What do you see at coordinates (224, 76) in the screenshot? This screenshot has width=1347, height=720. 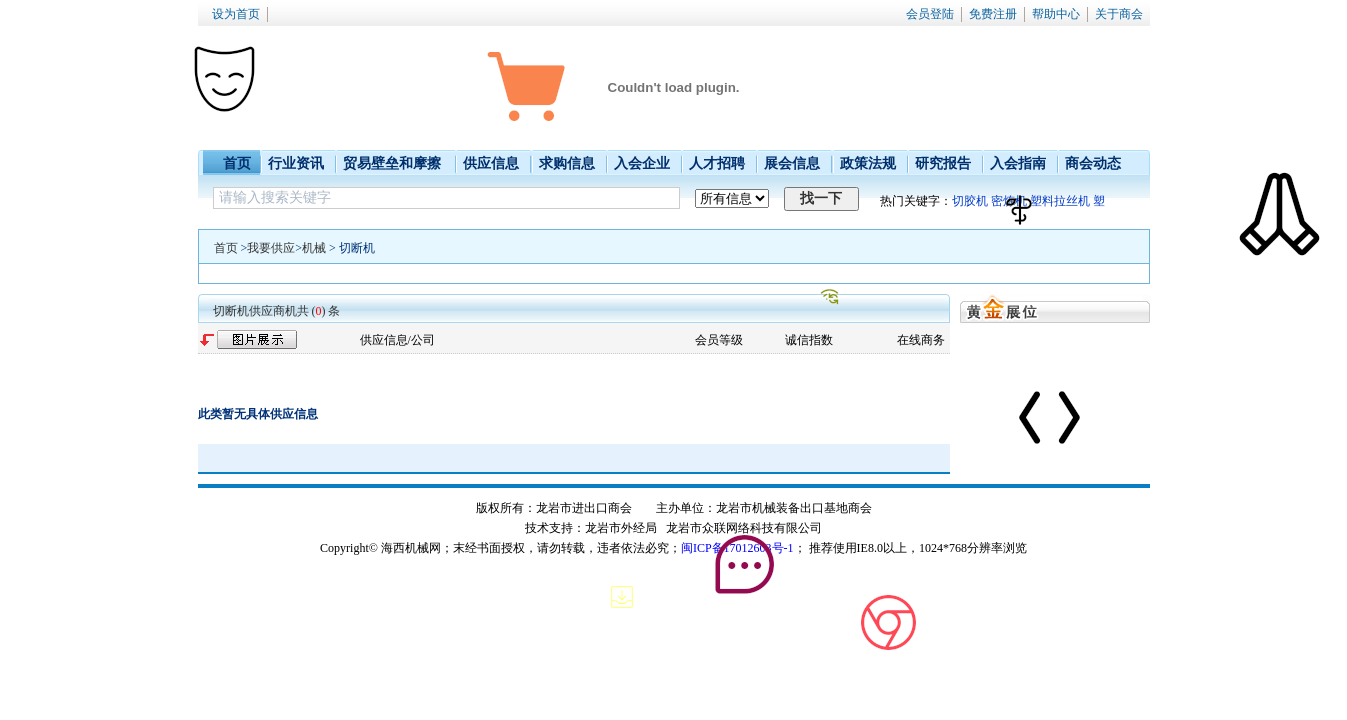 I see `toggle theater or entertainment mode` at bounding box center [224, 76].